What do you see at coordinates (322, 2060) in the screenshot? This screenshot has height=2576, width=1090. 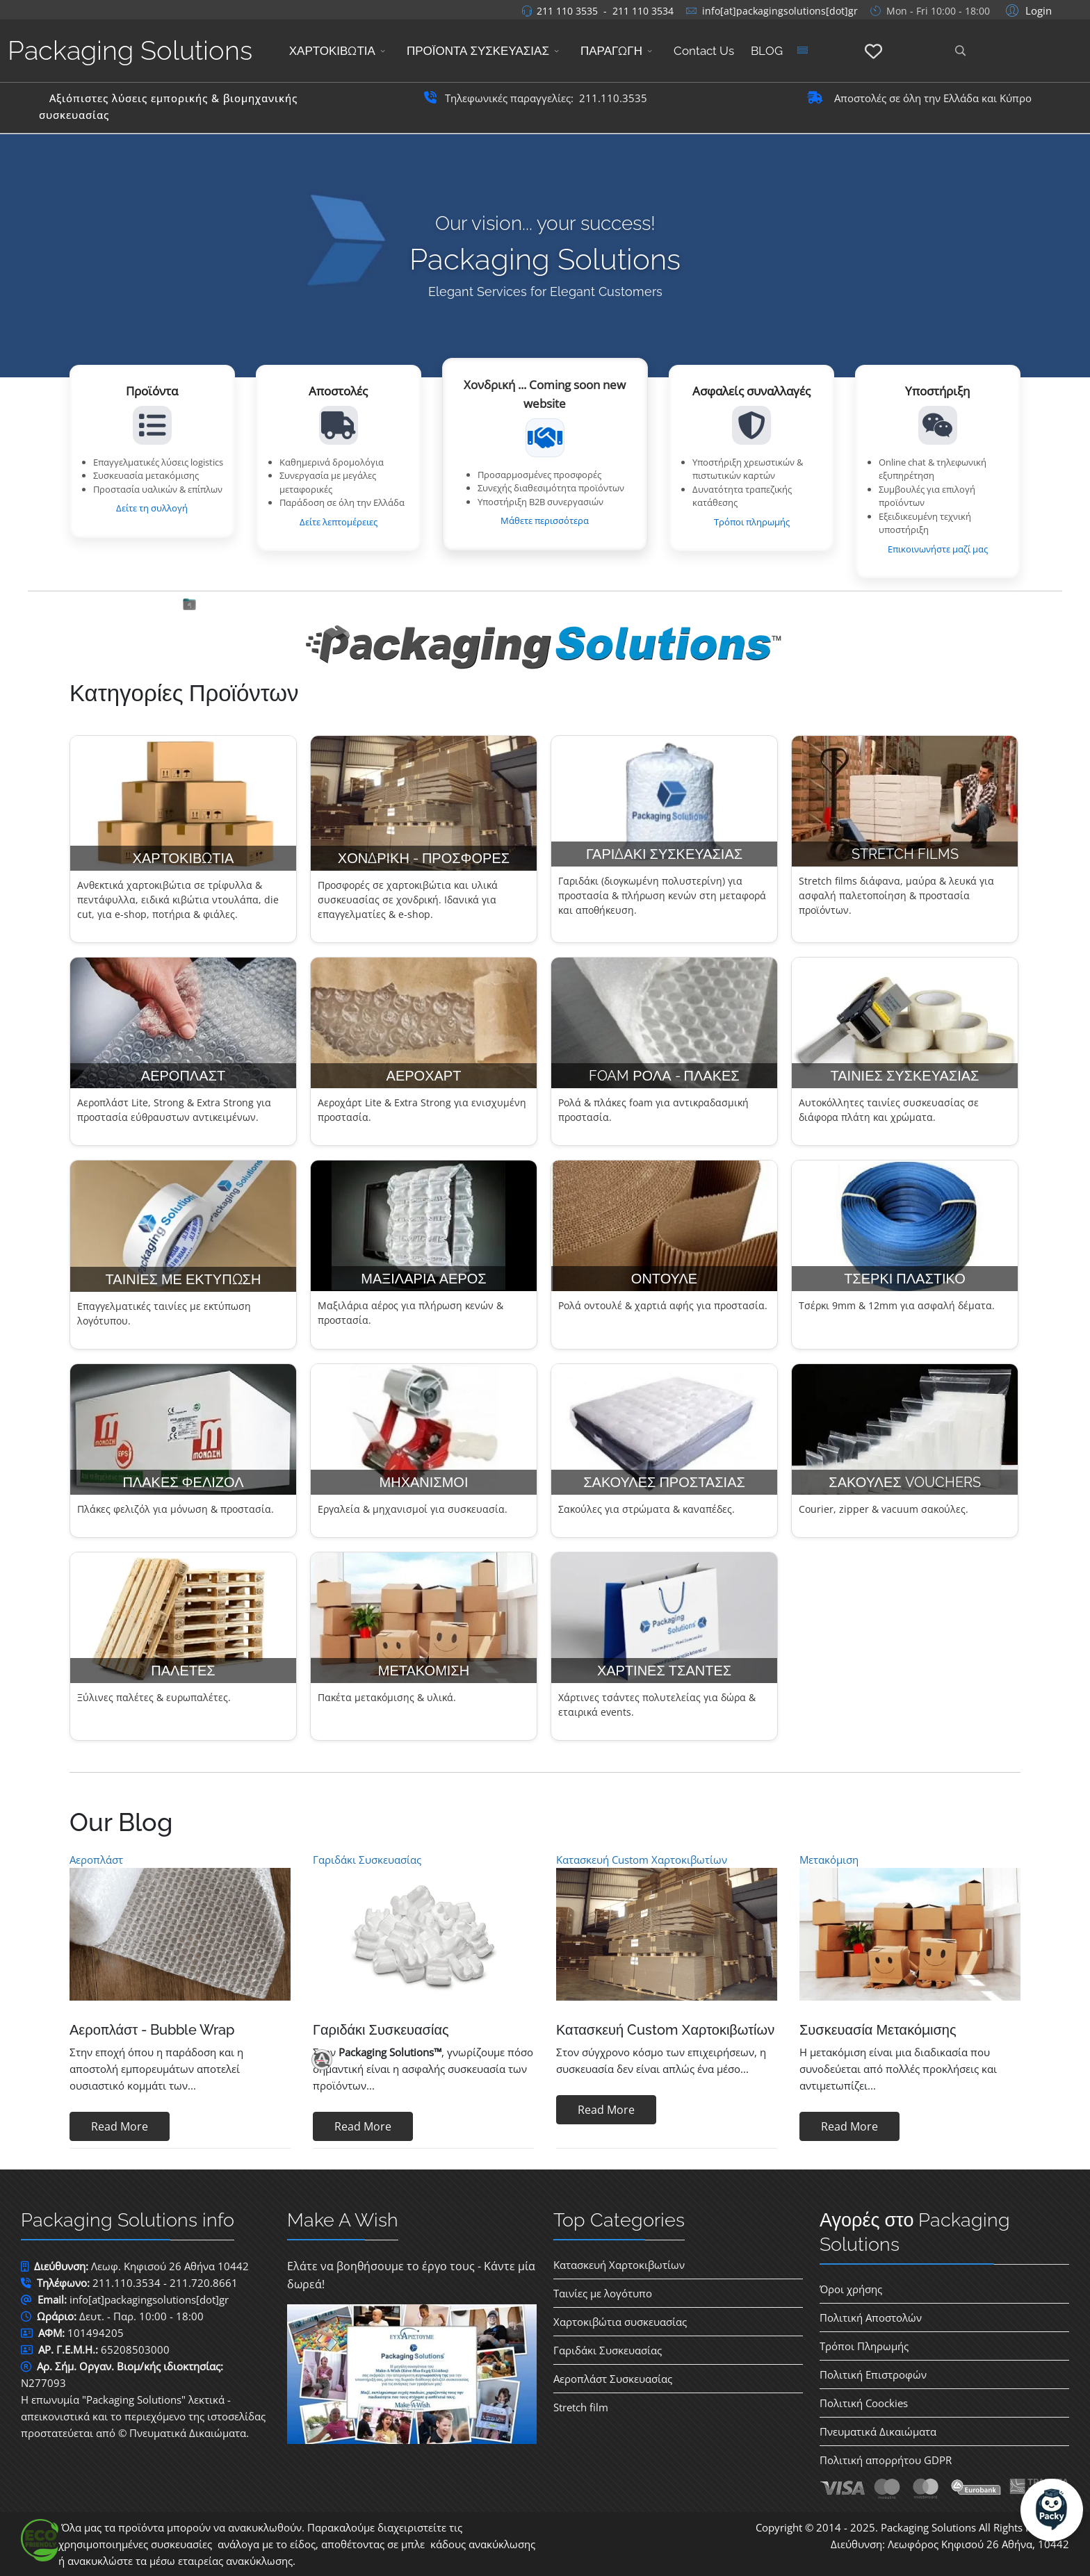 I see `check for available software updates` at bounding box center [322, 2060].